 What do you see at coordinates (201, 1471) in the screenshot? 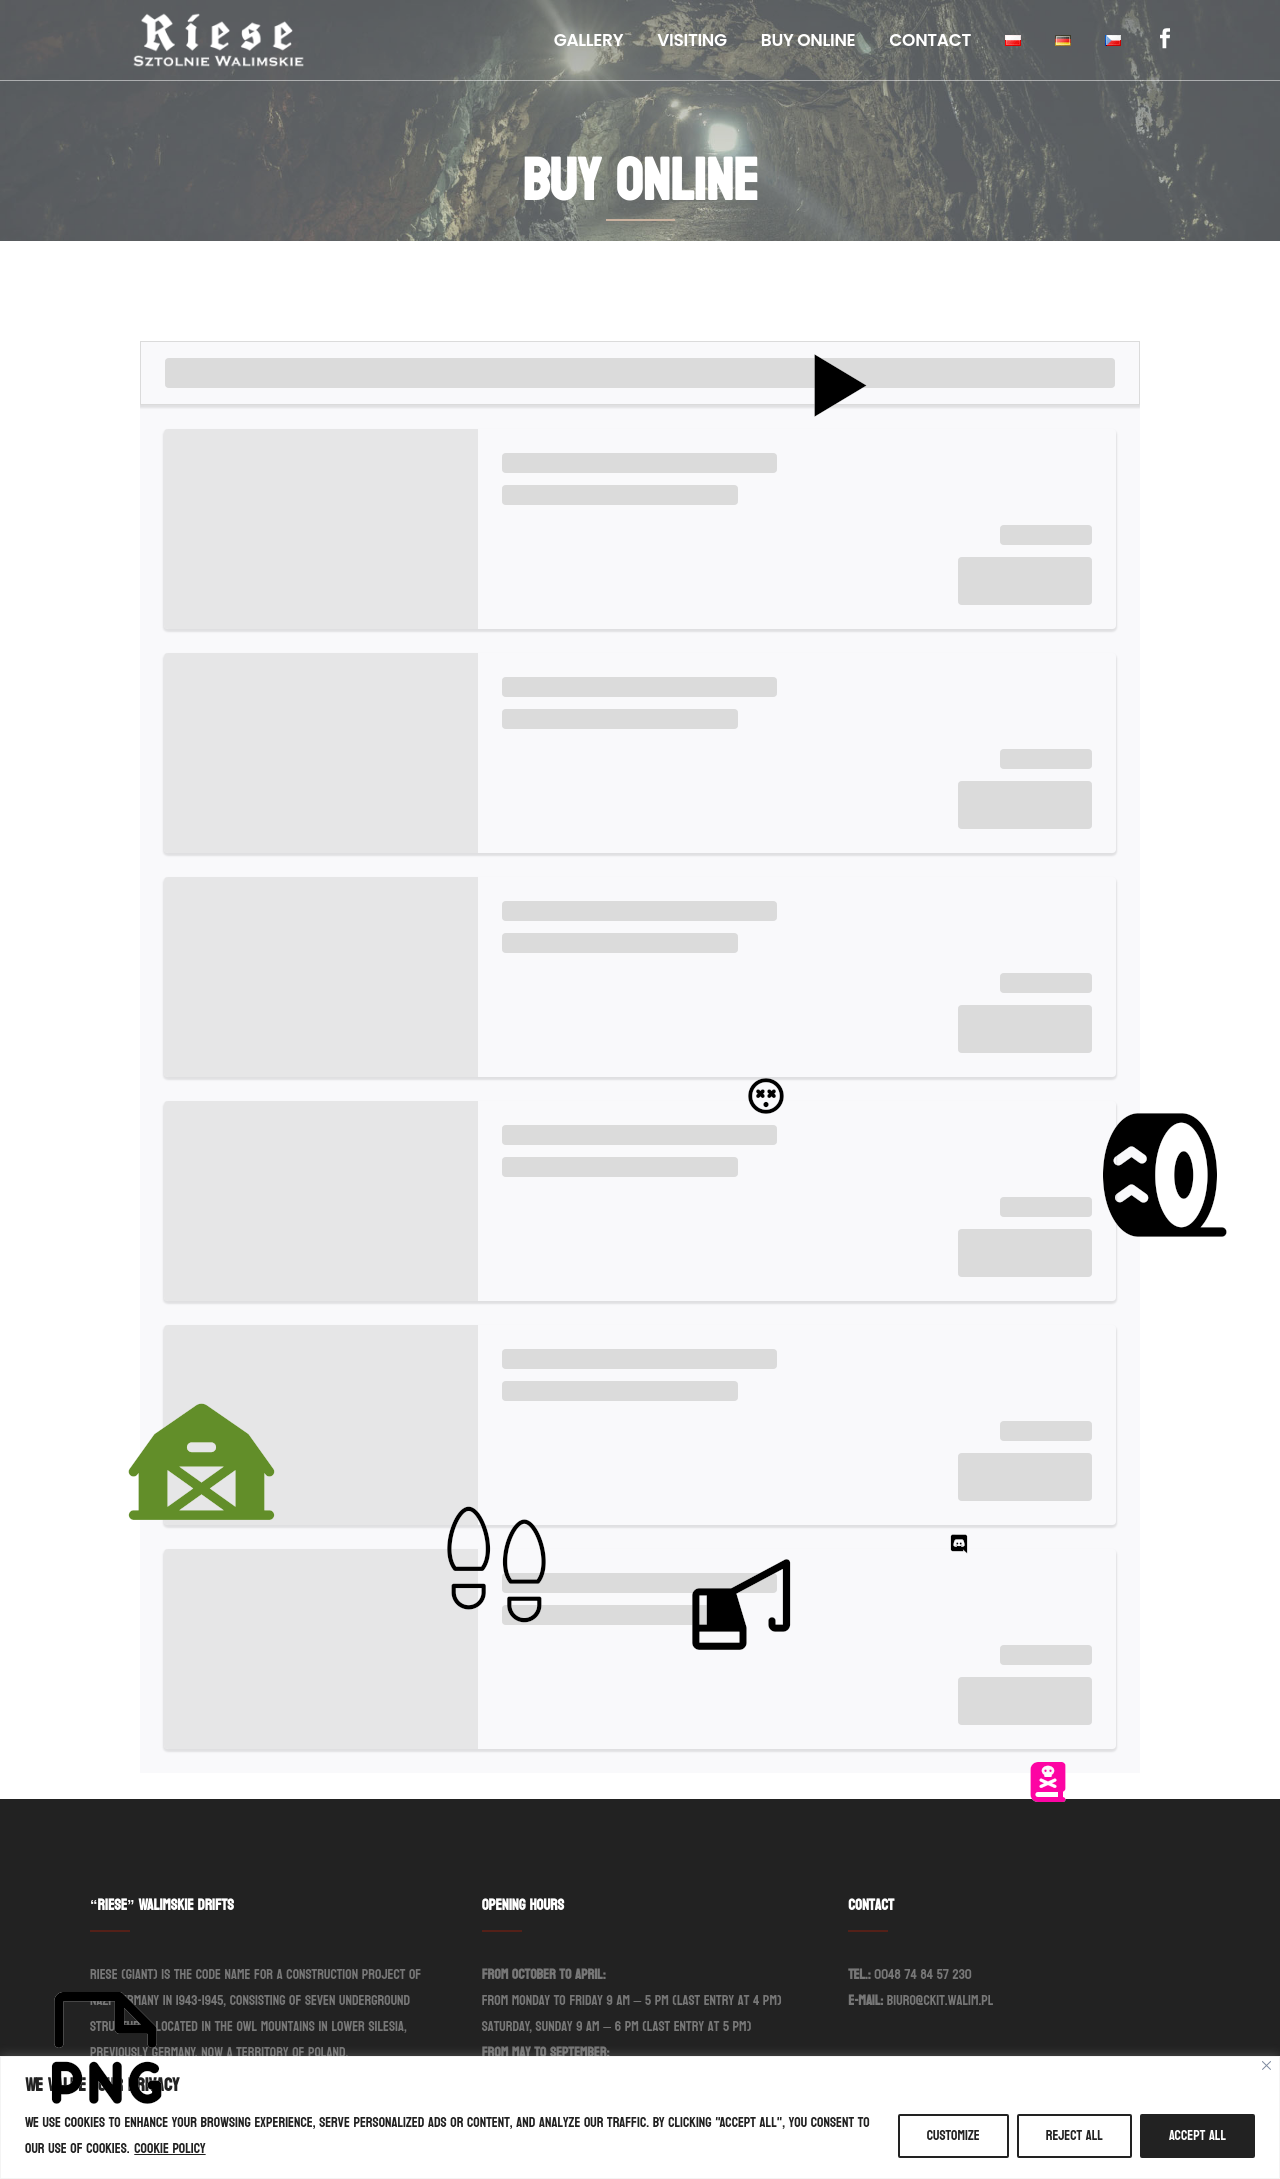
I see `access farm or agricultural settings` at bounding box center [201, 1471].